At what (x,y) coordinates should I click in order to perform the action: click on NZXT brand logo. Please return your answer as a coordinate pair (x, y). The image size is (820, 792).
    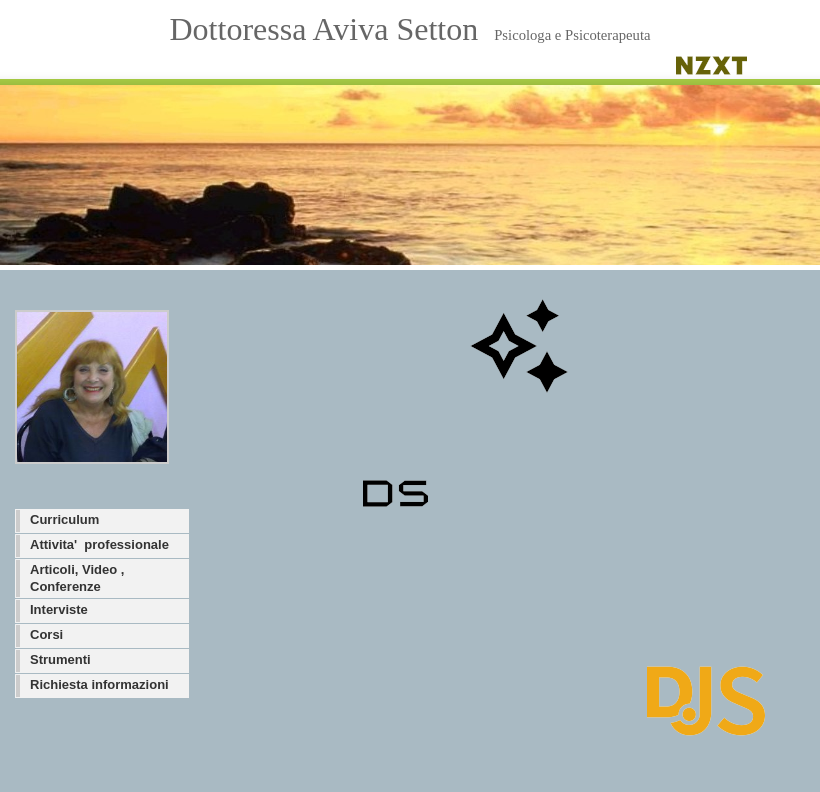
    Looking at the image, I should click on (711, 65).